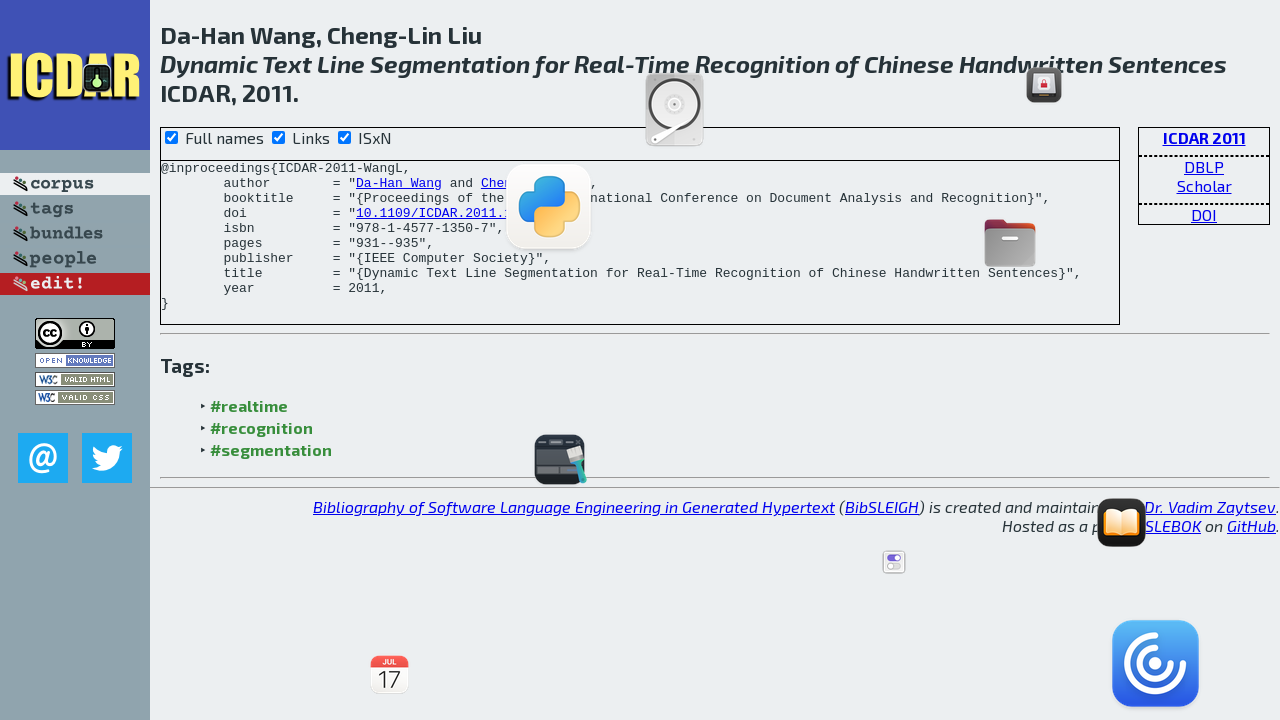  What do you see at coordinates (674, 109) in the screenshot?
I see `open disk utility application` at bounding box center [674, 109].